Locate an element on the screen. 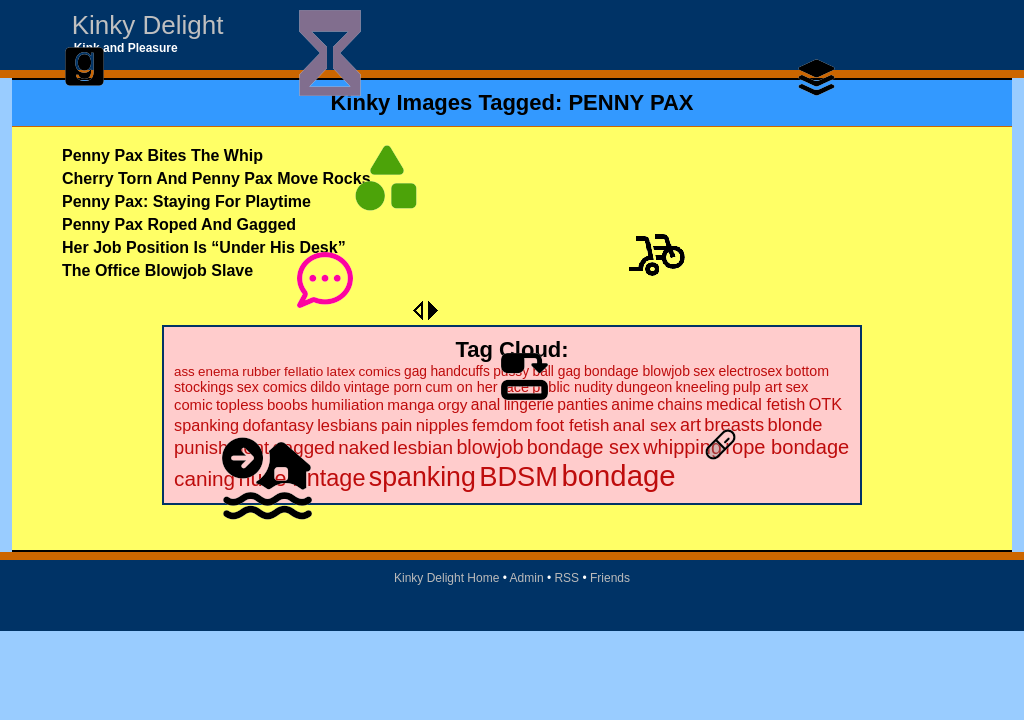 The width and height of the screenshot is (1024, 720). open chat or messaging is located at coordinates (325, 280).